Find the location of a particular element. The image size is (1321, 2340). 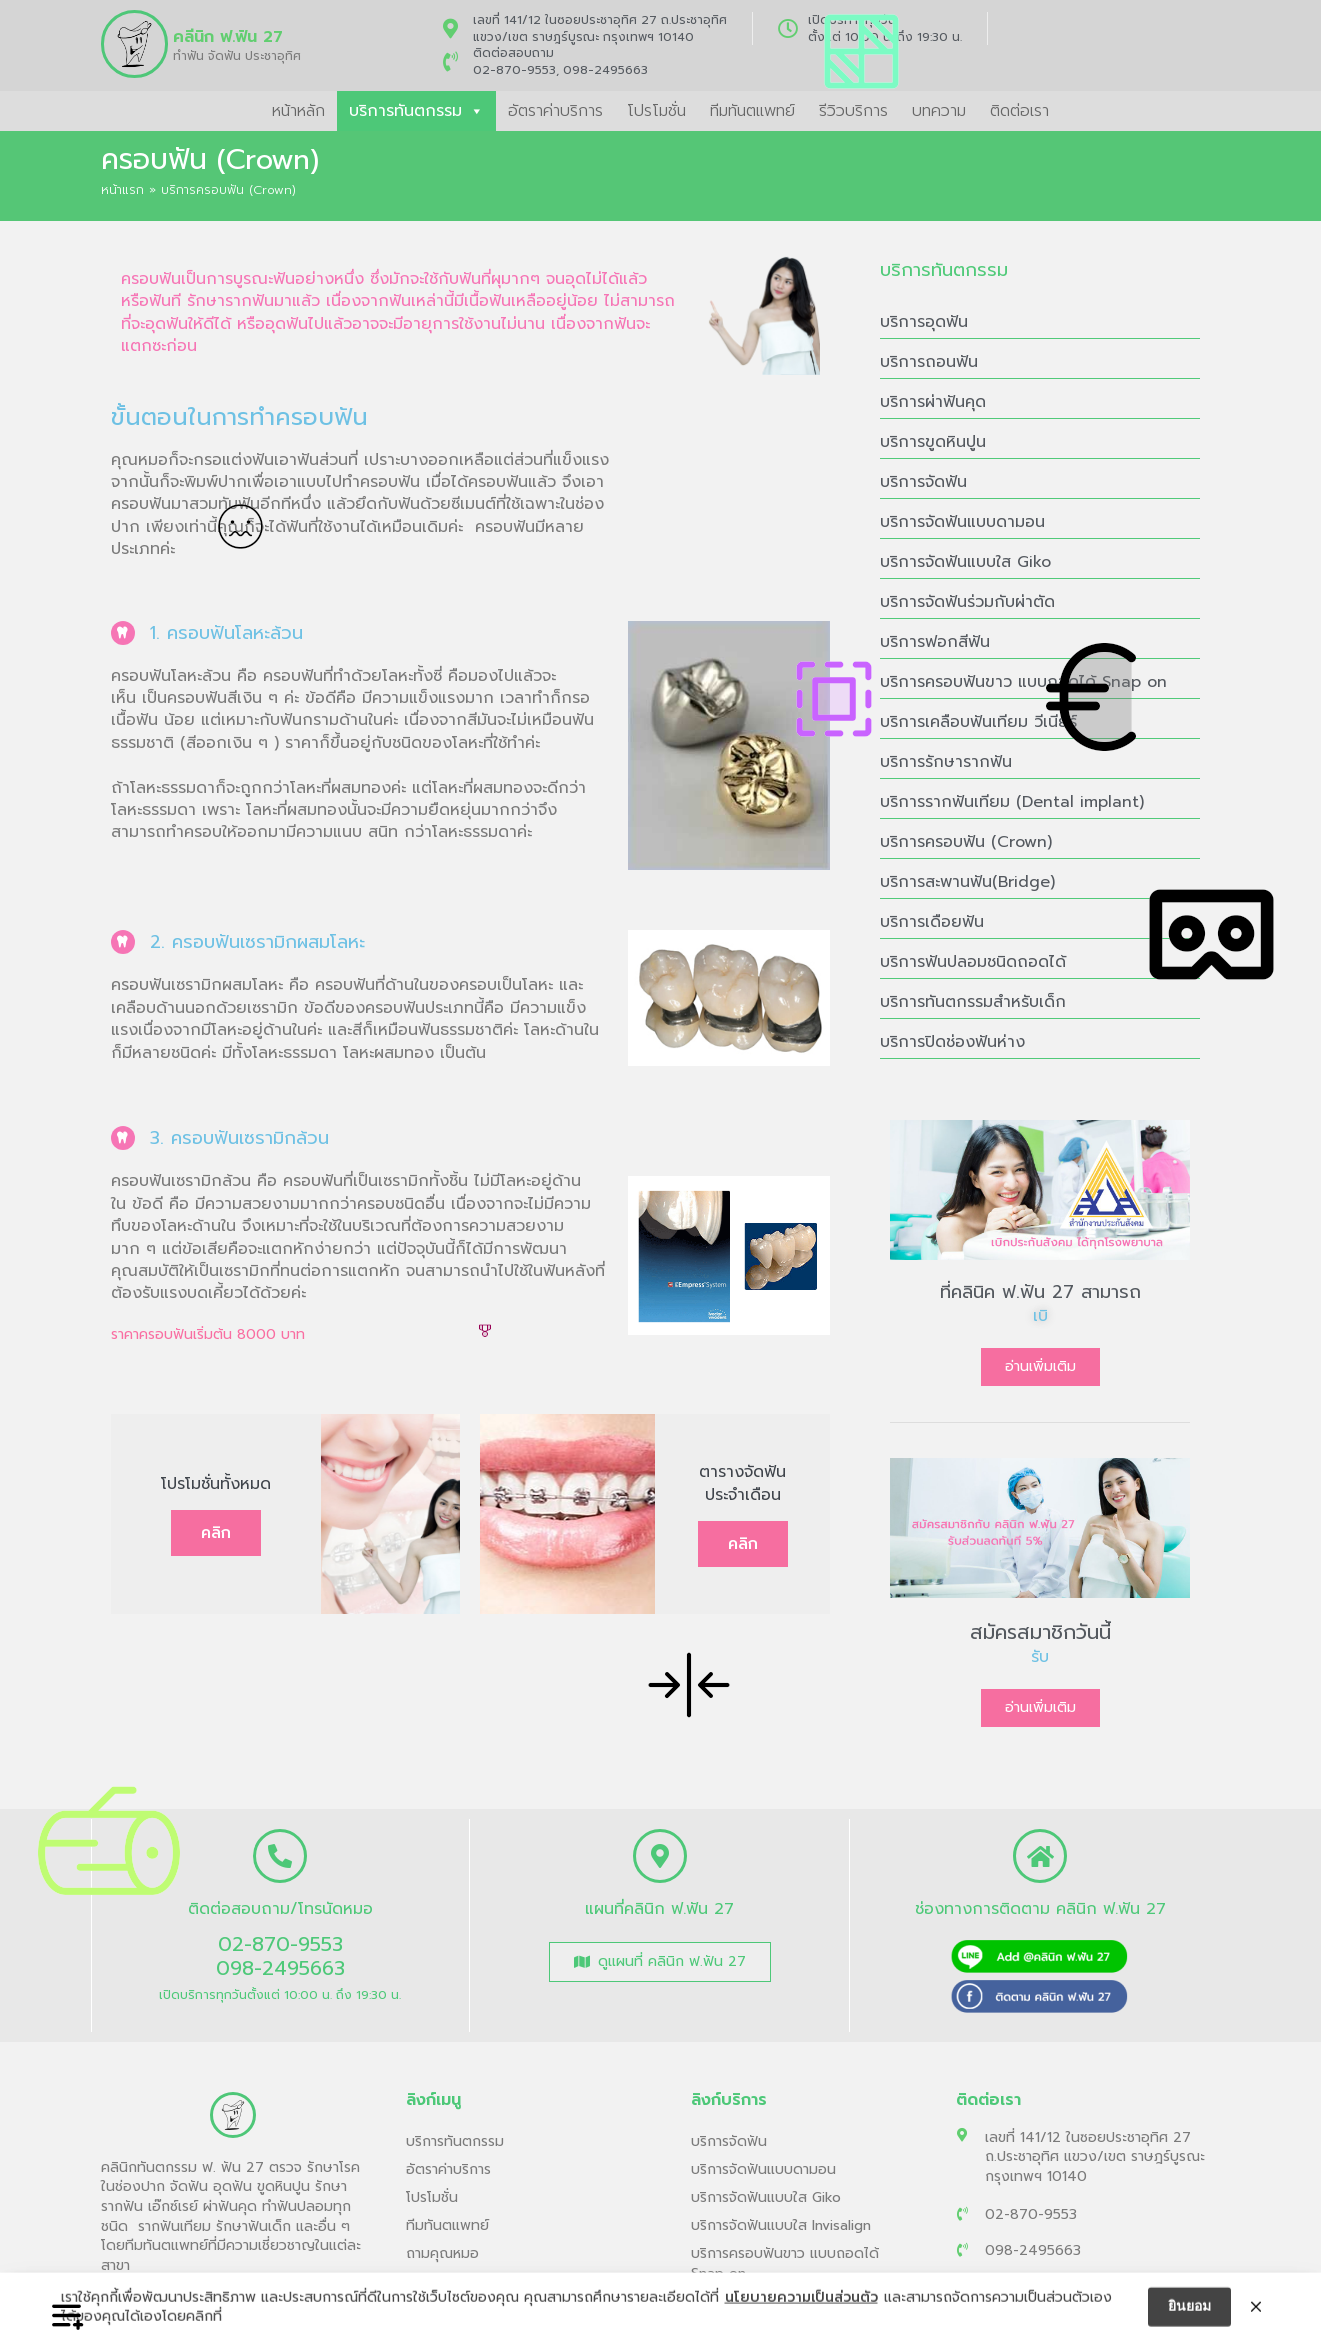

view activity log or history is located at coordinates (109, 1848).